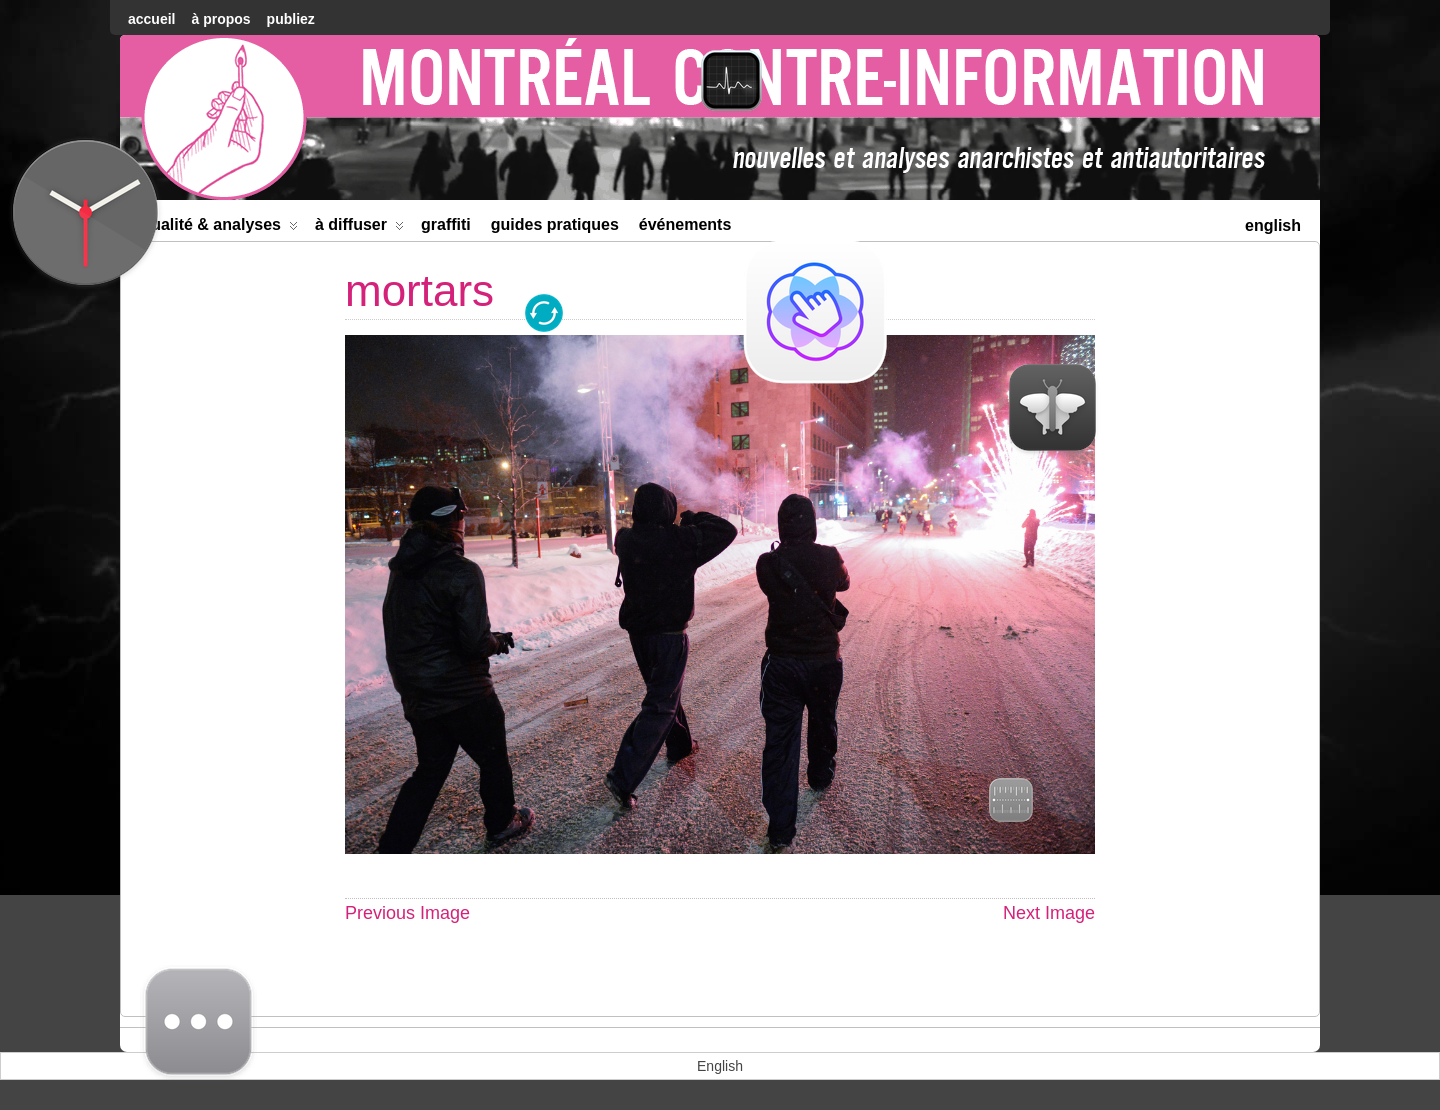 The width and height of the screenshot is (1440, 1110). I want to click on indicates file or folder is currently syncing, so click(544, 313).